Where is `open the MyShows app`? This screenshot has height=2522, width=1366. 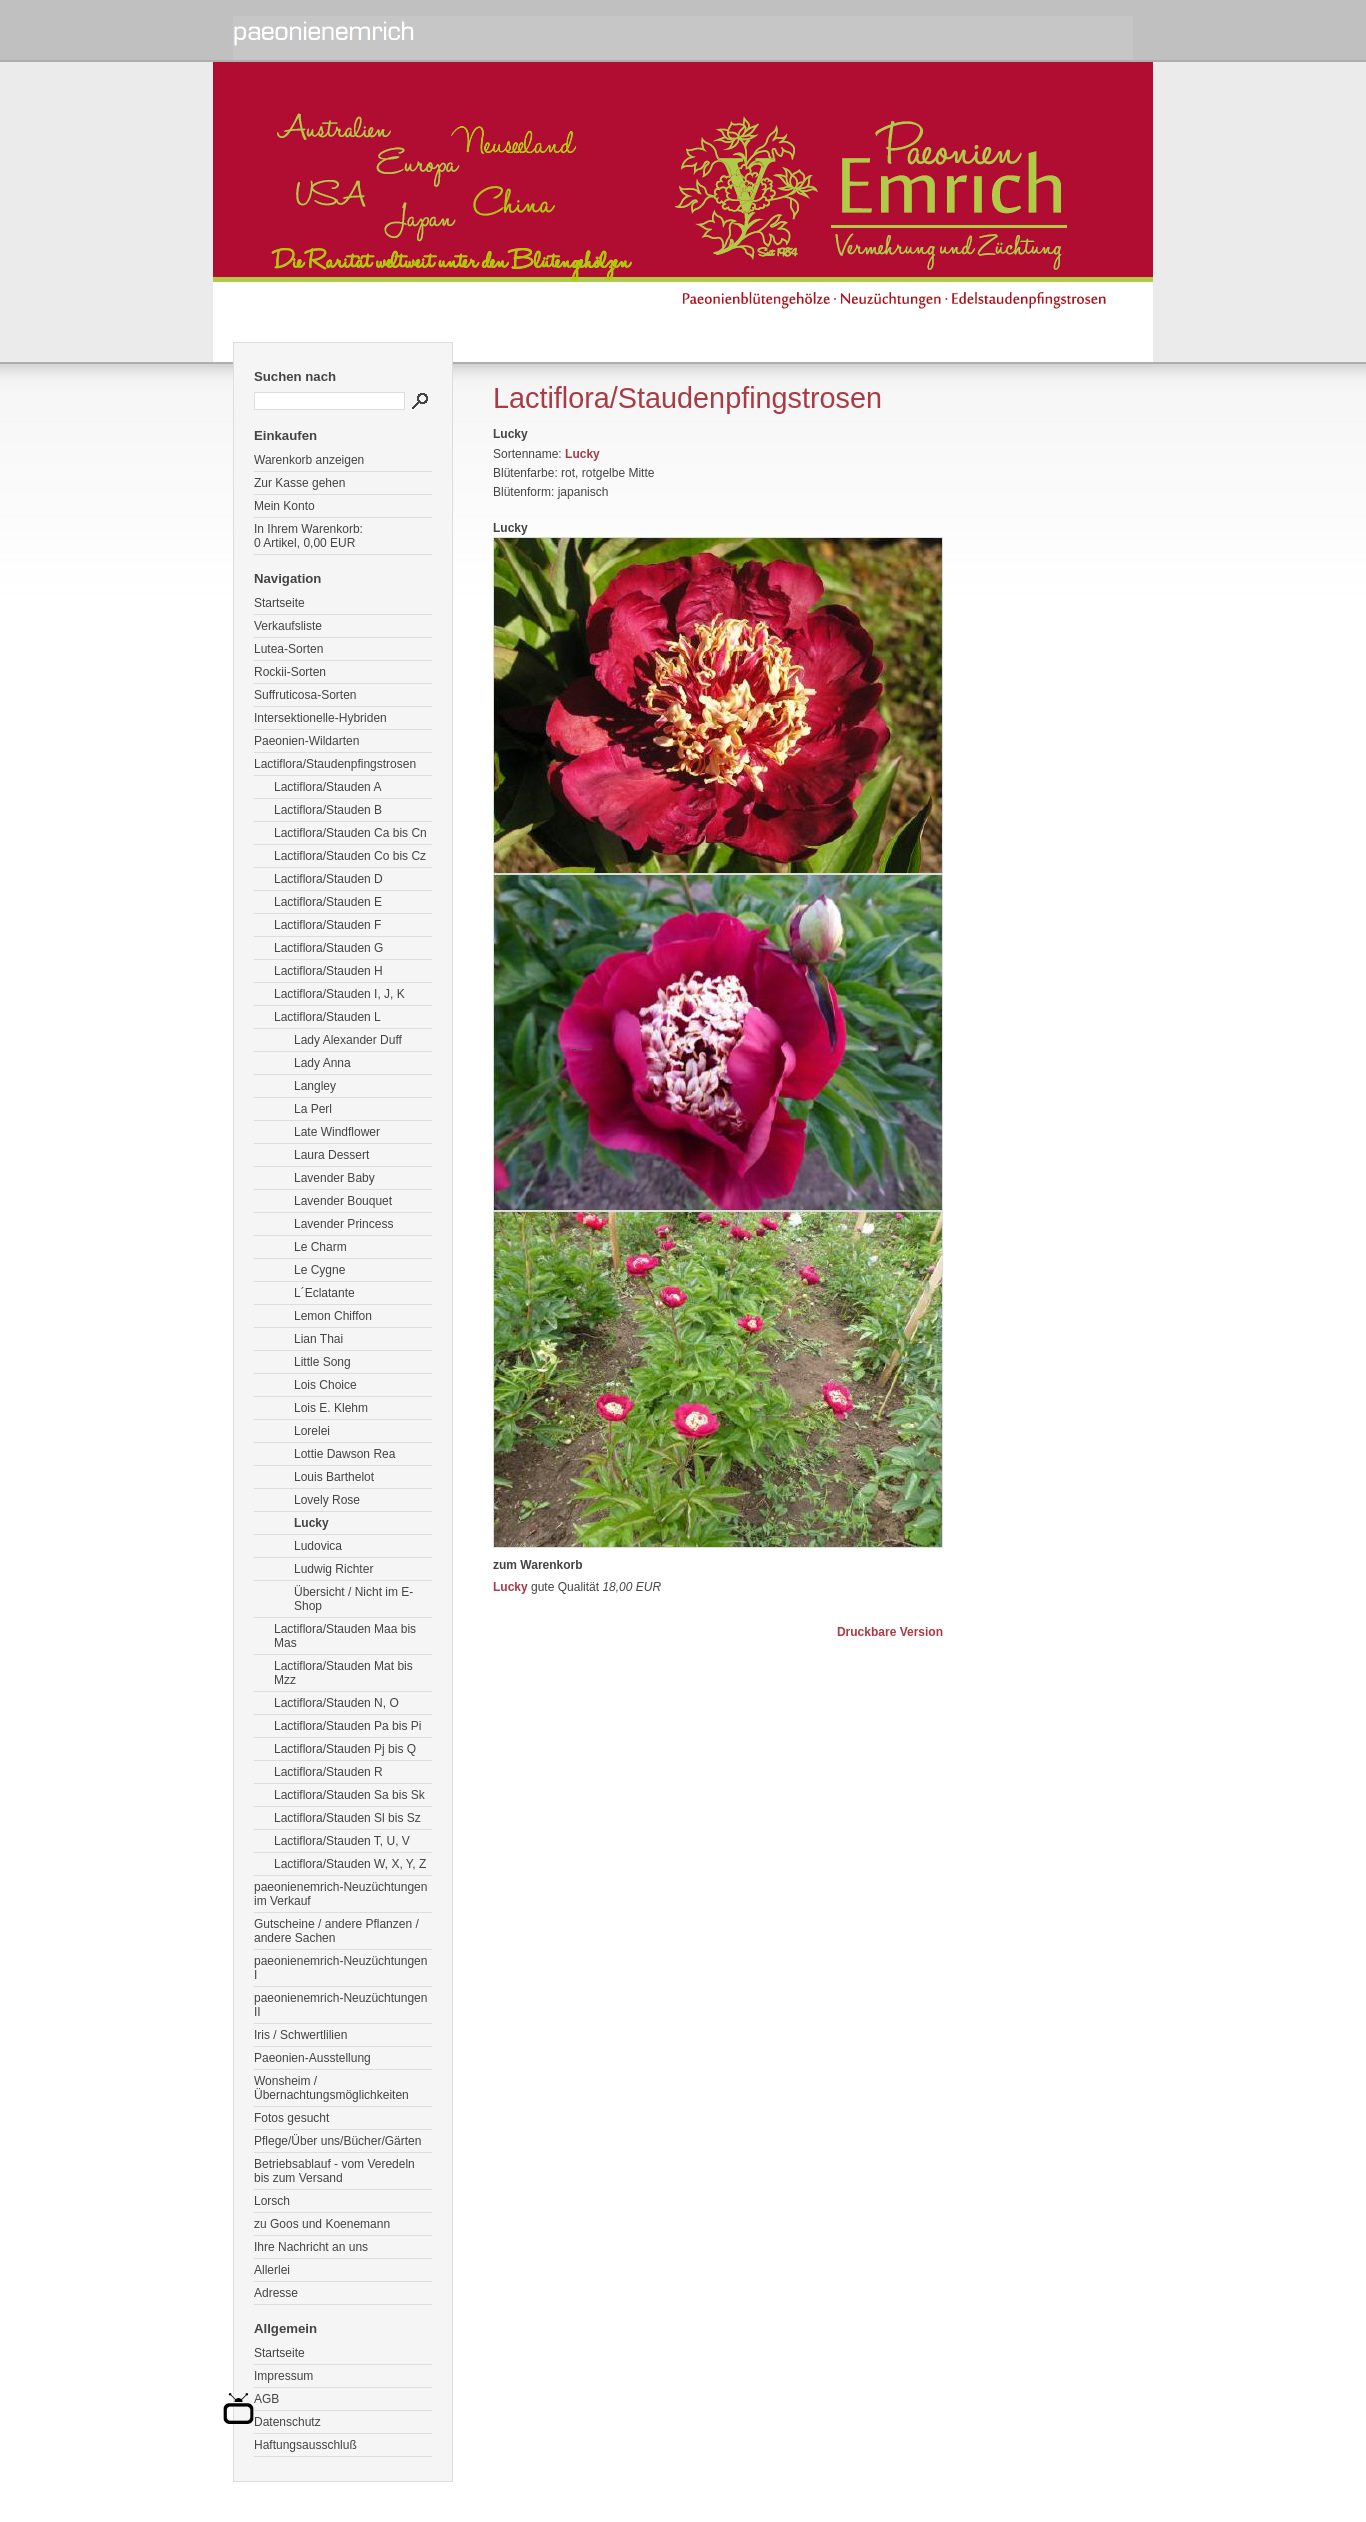
open the MyShows app is located at coordinates (238, 2408).